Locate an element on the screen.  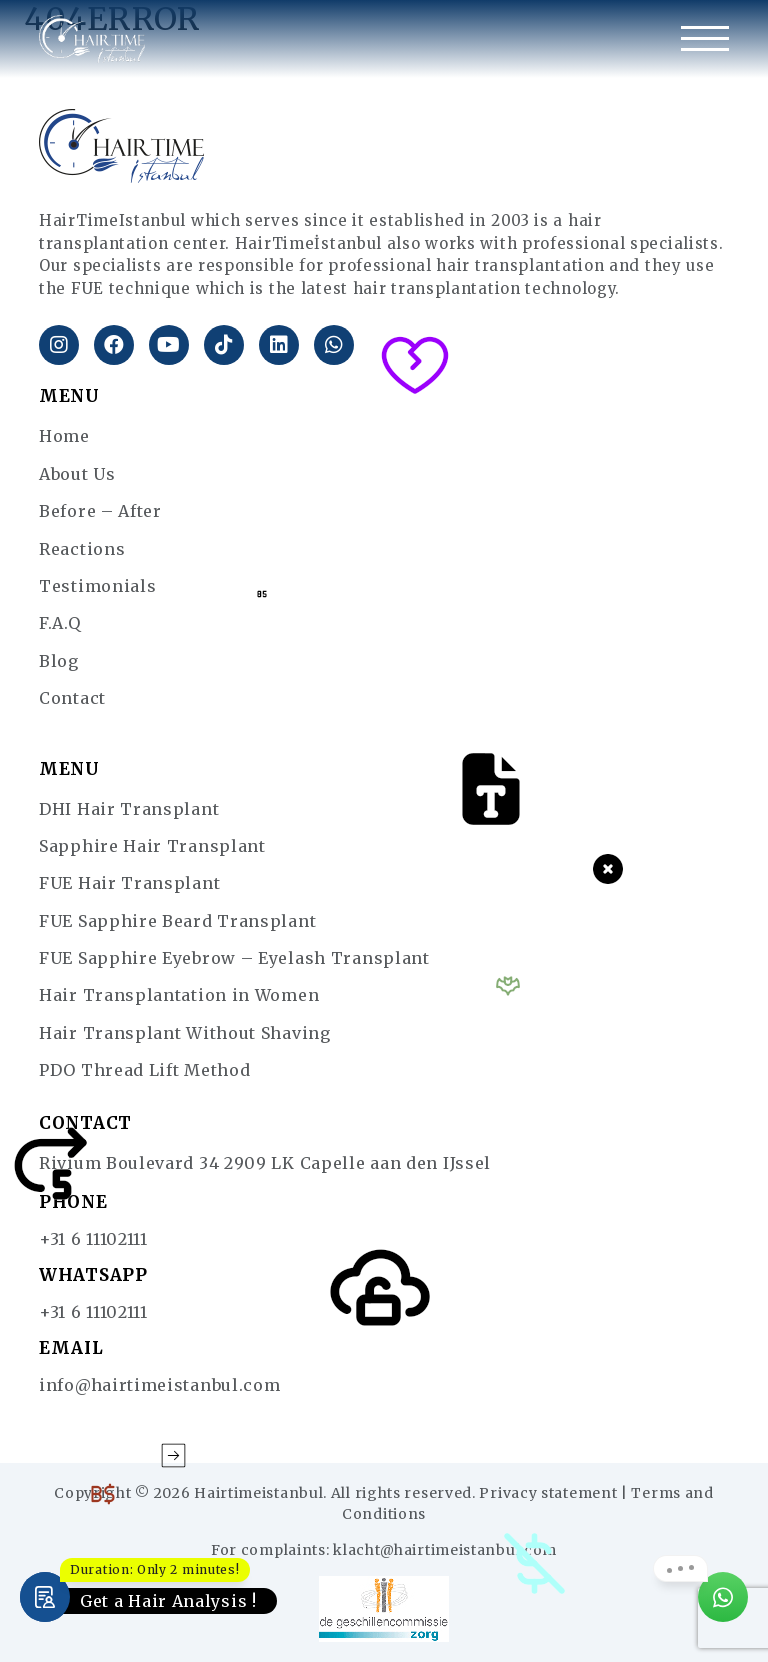
navigate to the next item or screen is located at coordinates (173, 1455).